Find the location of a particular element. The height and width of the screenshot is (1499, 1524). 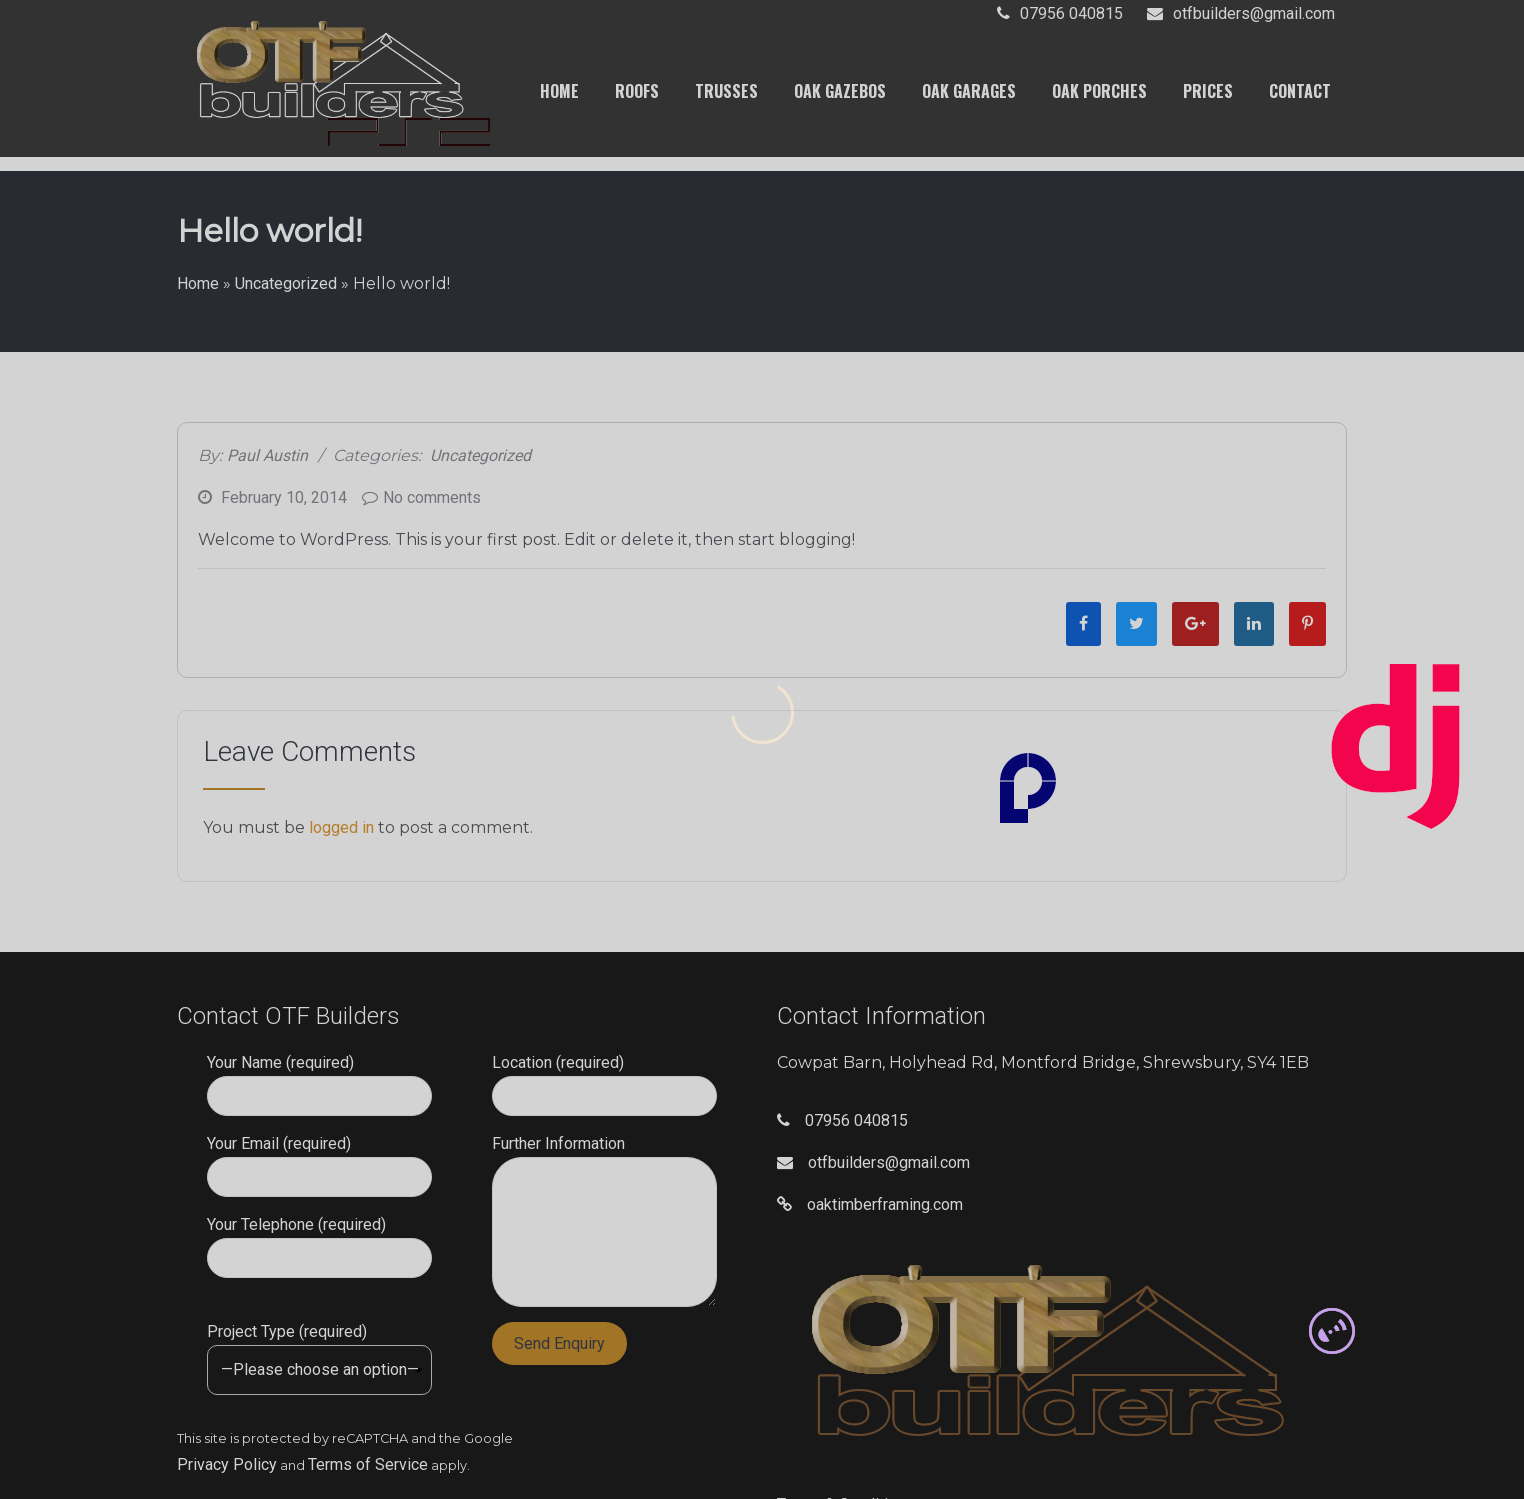

playstation 2 brand logo is located at coordinates (409, 132).